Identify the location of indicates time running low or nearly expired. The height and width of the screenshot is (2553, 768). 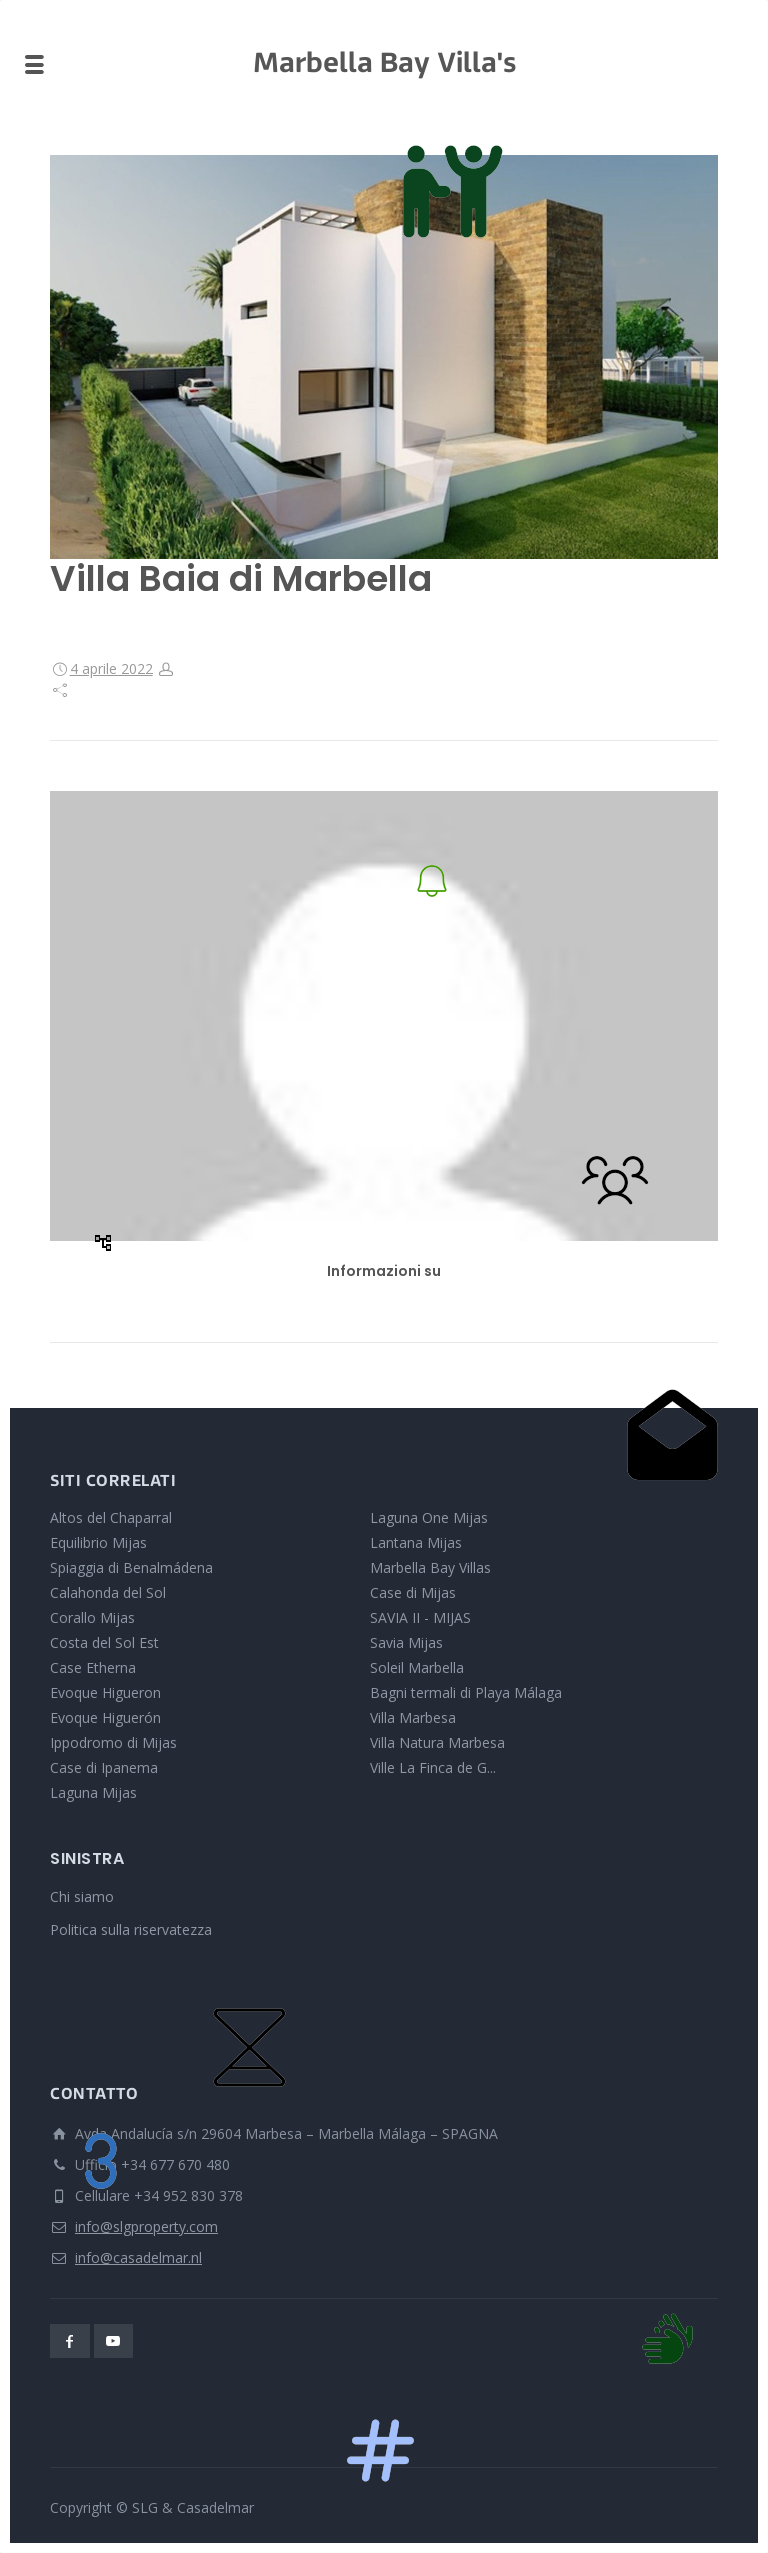
(249, 2047).